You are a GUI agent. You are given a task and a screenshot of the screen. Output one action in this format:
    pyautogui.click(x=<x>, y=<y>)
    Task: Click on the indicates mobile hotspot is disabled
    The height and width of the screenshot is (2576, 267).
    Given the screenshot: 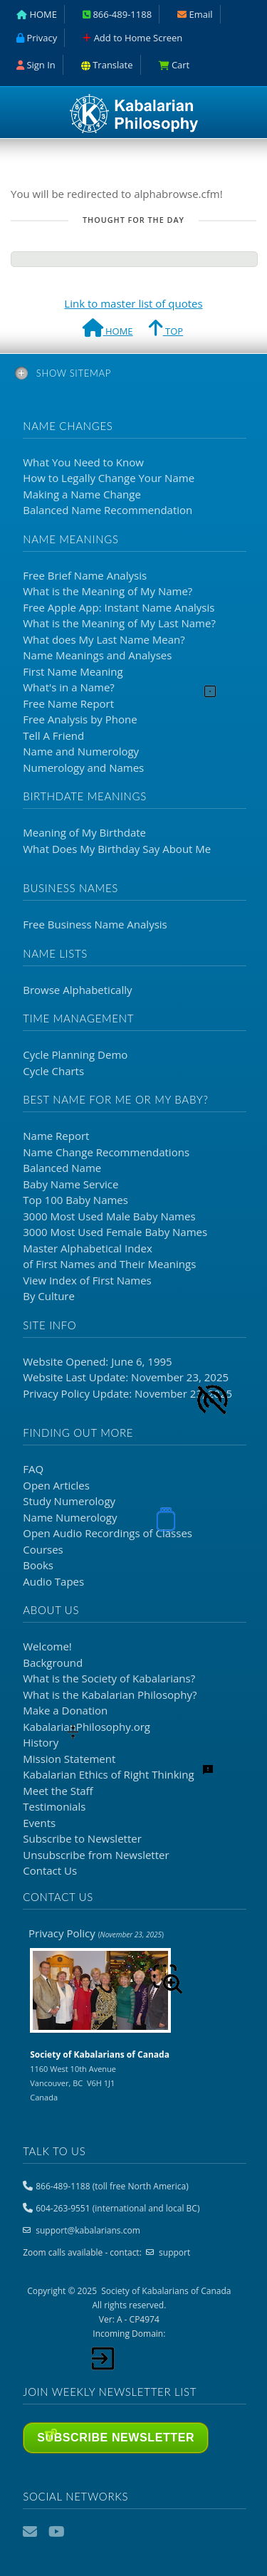 What is the action you would take?
    pyautogui.click(x=212, y=1400)
    